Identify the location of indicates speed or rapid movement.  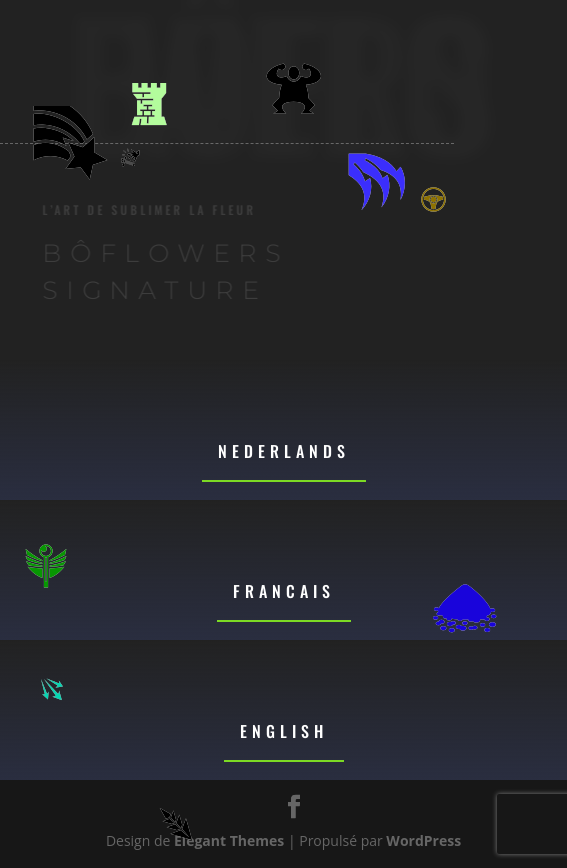
(176, 824).